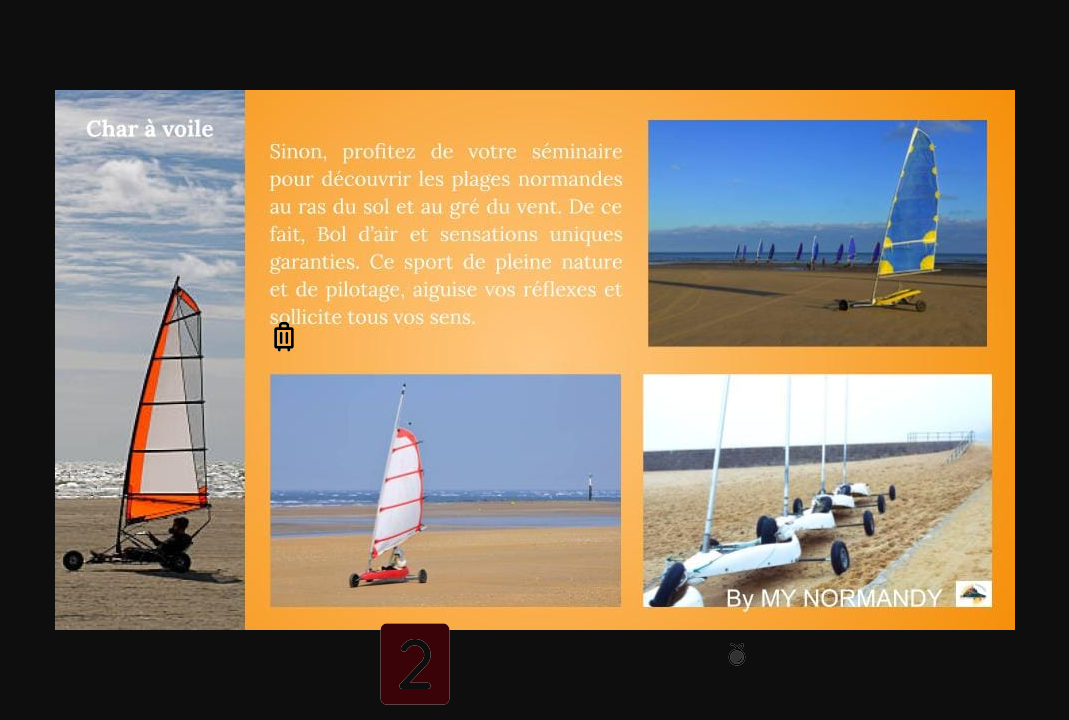 The image size is (1069, 720). I want to click on access travel or trip planning features, so click(284, 337).